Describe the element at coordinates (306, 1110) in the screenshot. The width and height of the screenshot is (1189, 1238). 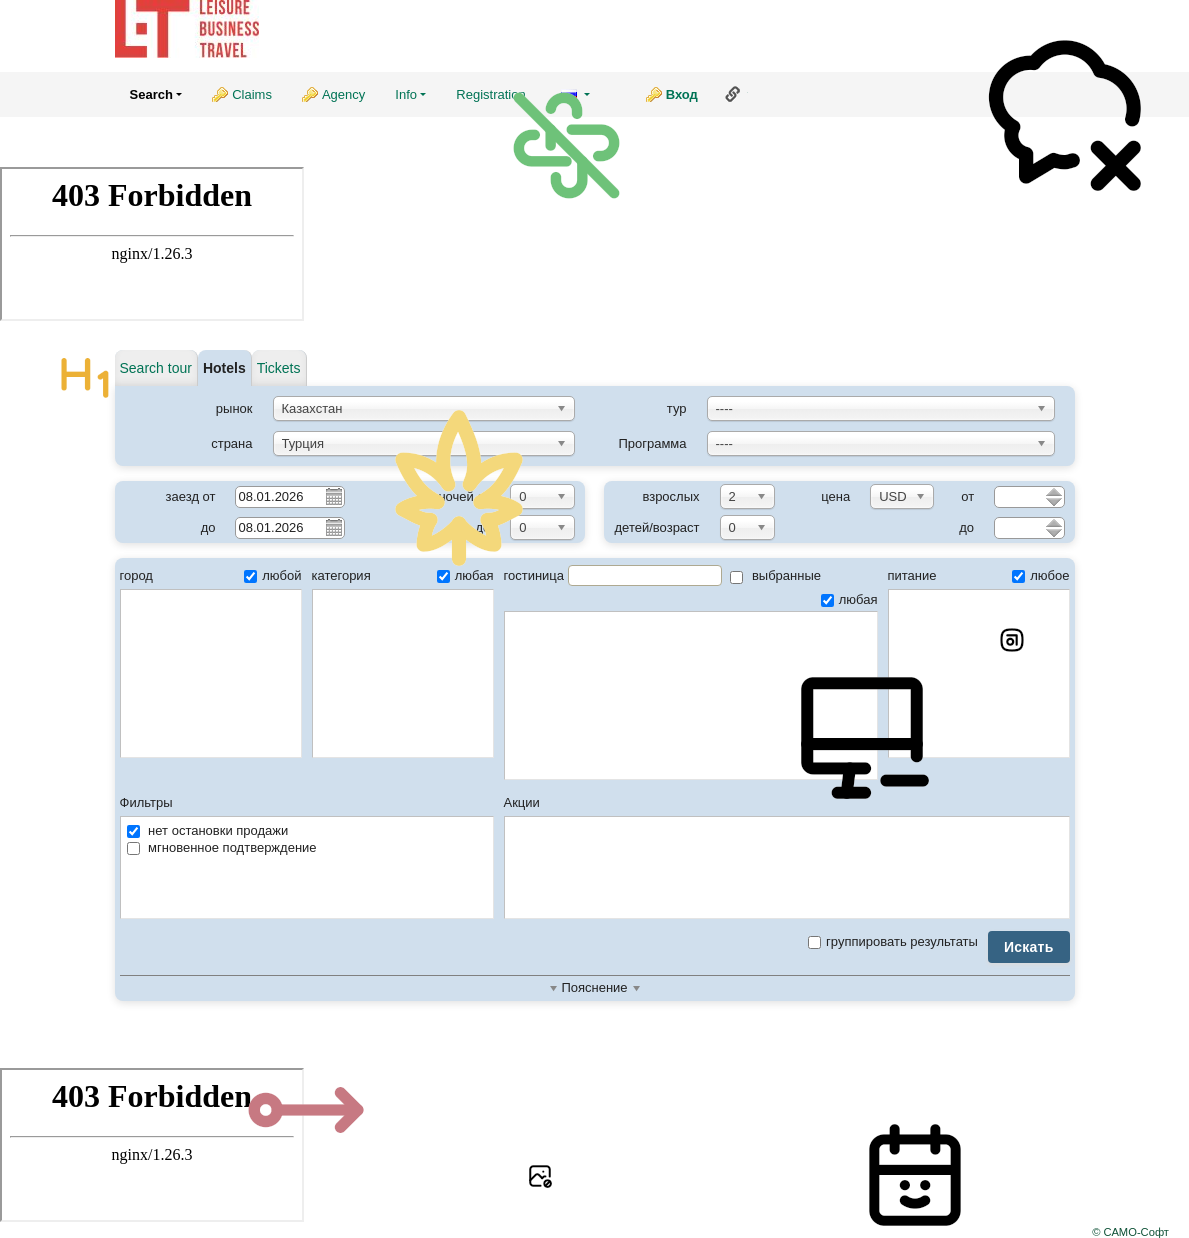
I see `proceed to the next step` at that location.